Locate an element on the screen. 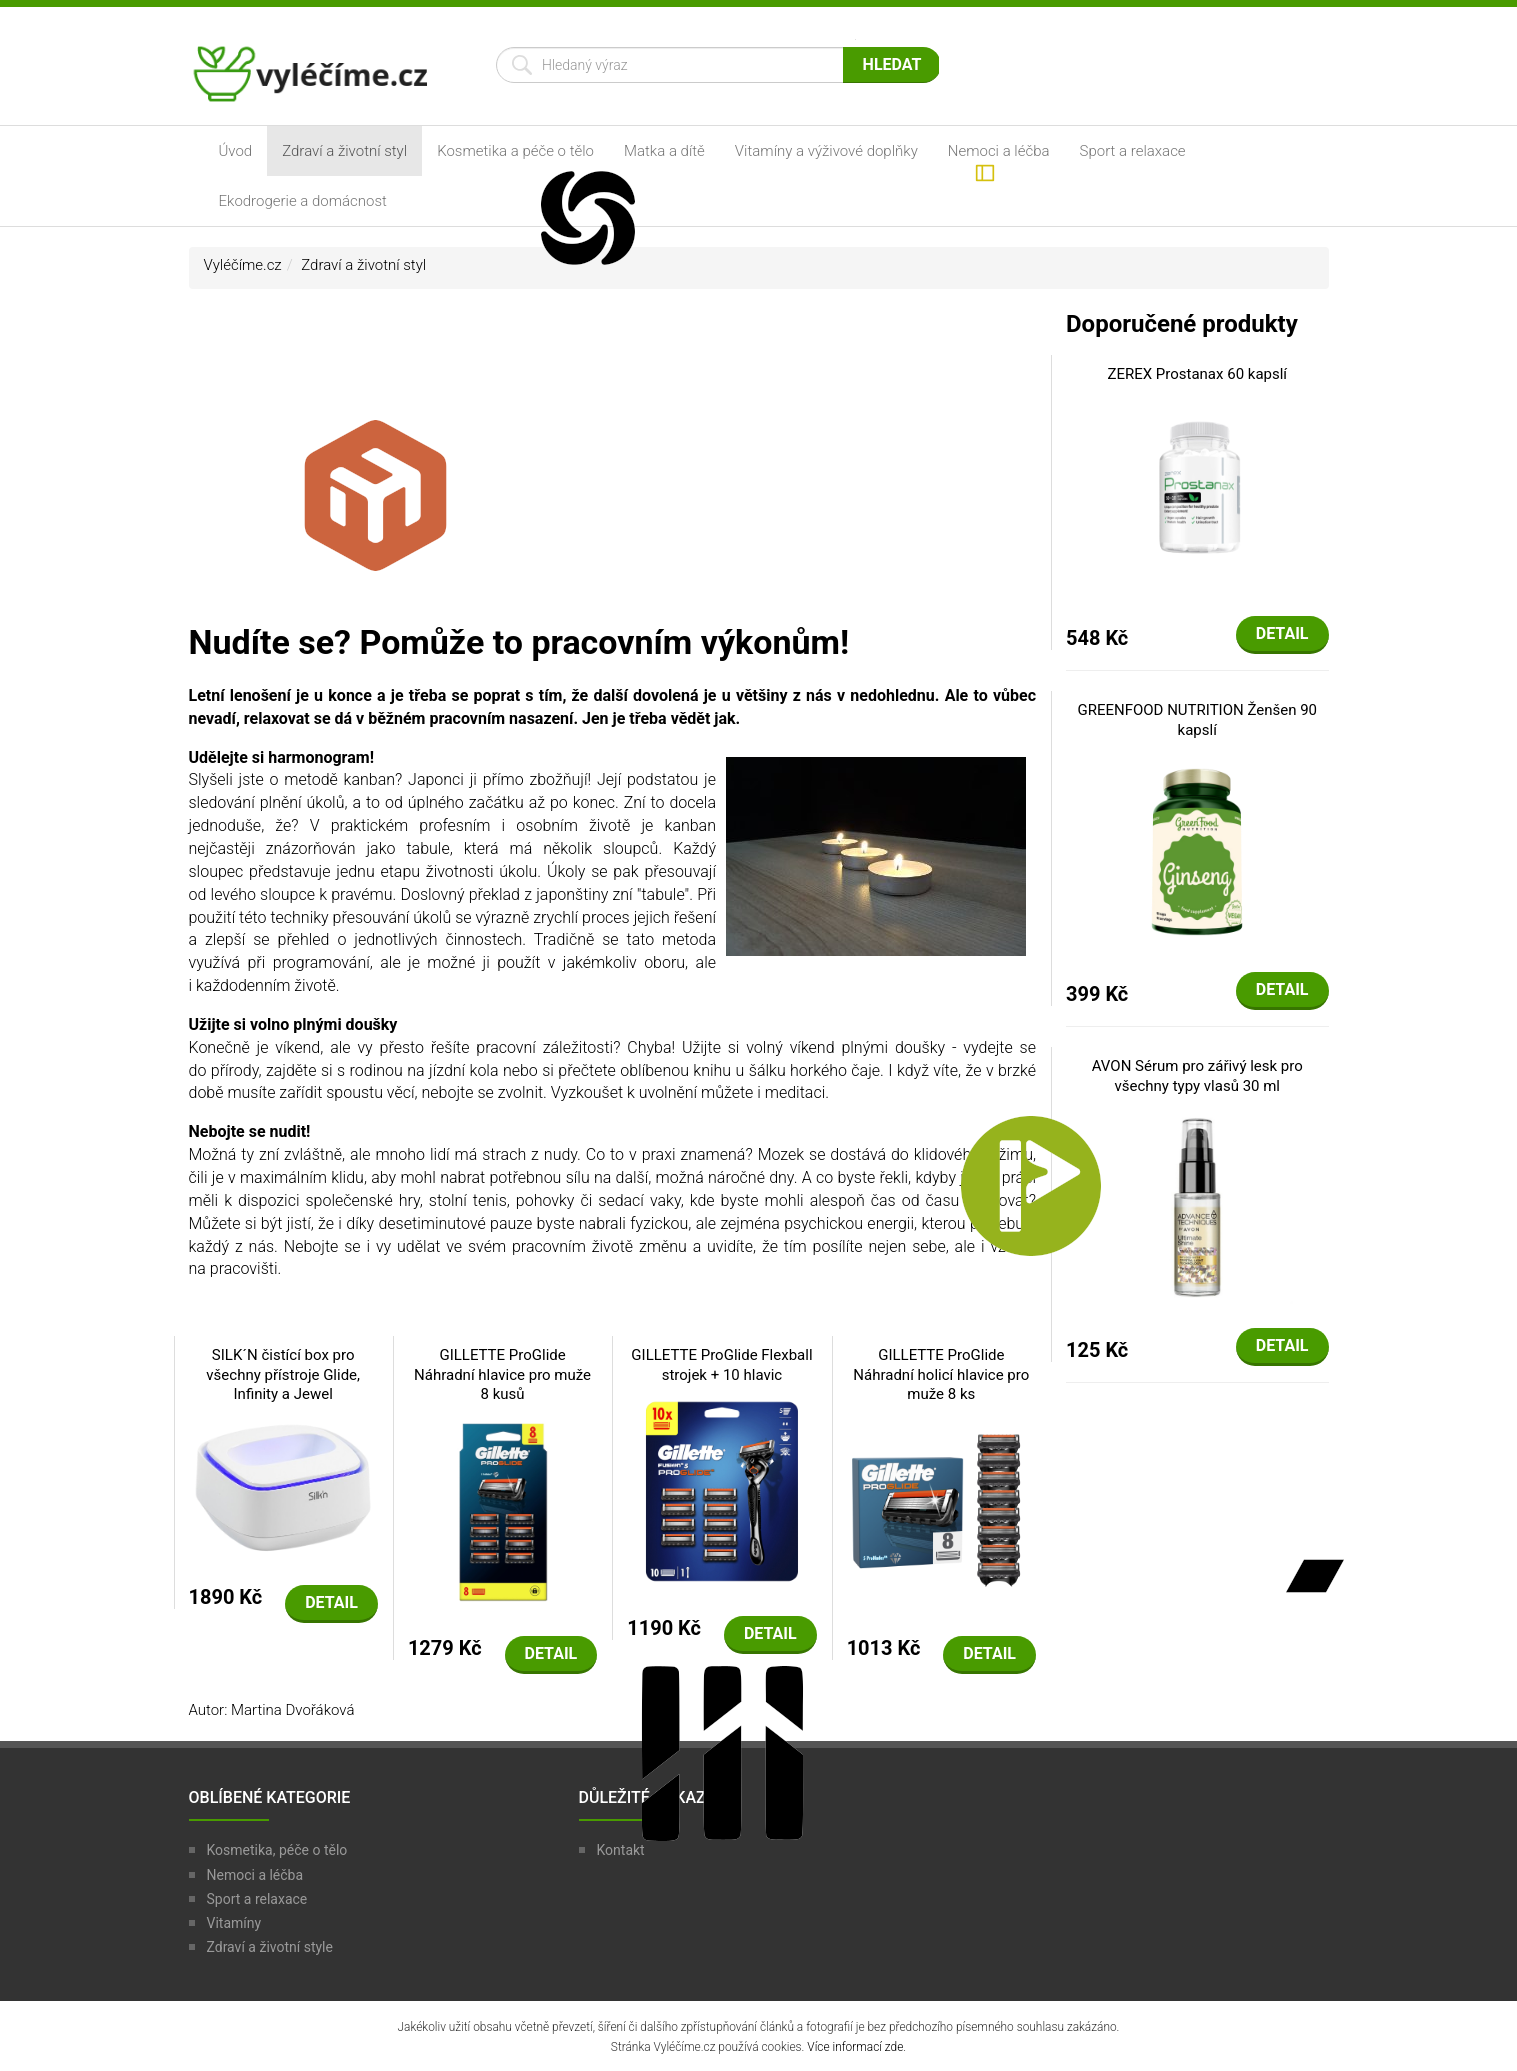 The width and height of the screenshot is (1517, 2071). libraries.io logo is located at coordinates (722, 1753).